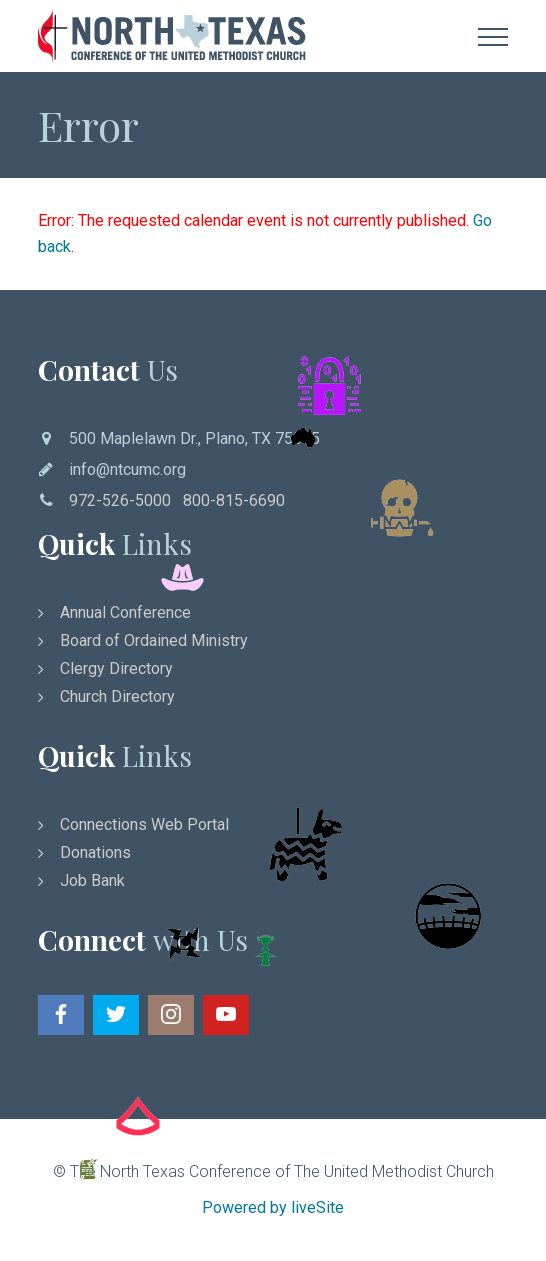  Describe the element at coordinates (138, 1116) in the screenshot. I see `indicates private first class military rank` at that location.